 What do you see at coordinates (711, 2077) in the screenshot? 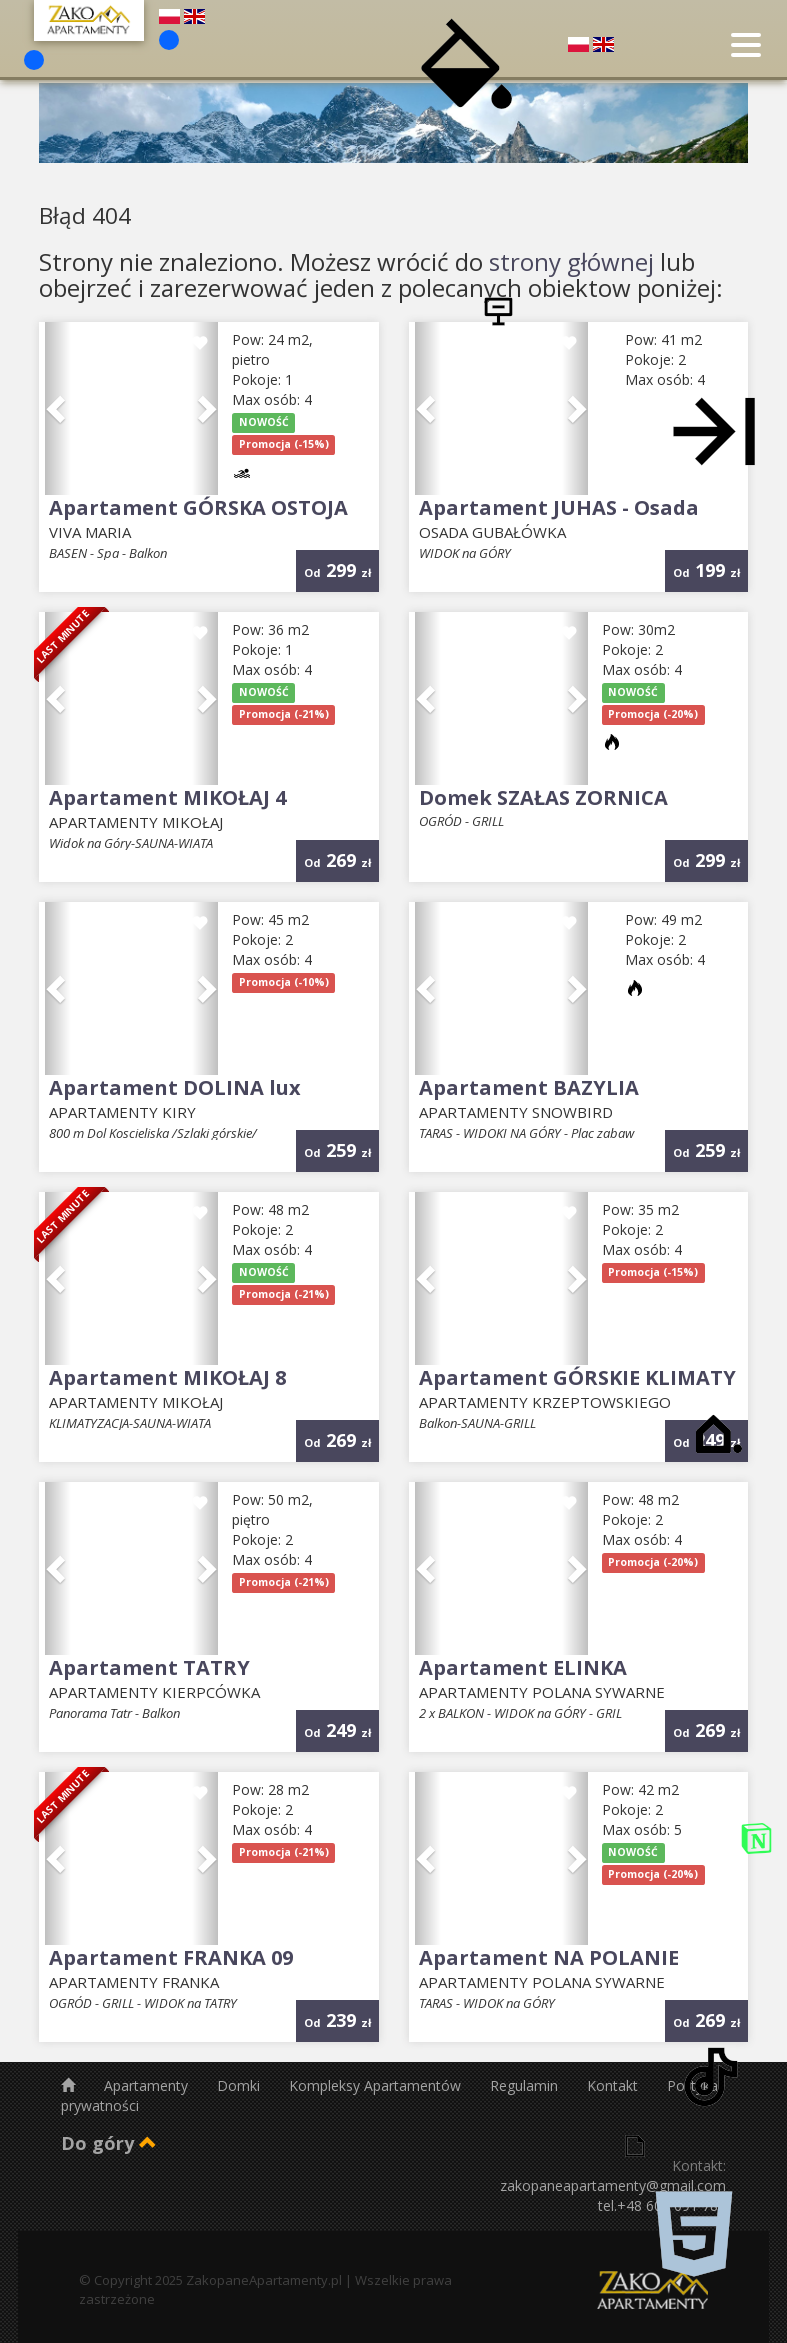
I see `open the tiktok app` at bounding box center [711, 2077].